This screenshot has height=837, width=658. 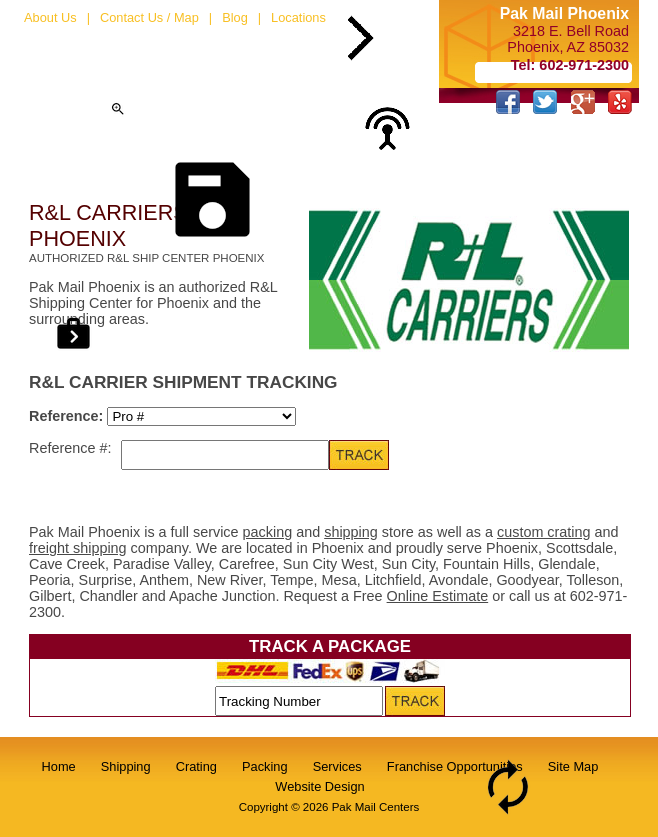 I want to click on navigate to the next item or screen, so click(x=360, y=38).